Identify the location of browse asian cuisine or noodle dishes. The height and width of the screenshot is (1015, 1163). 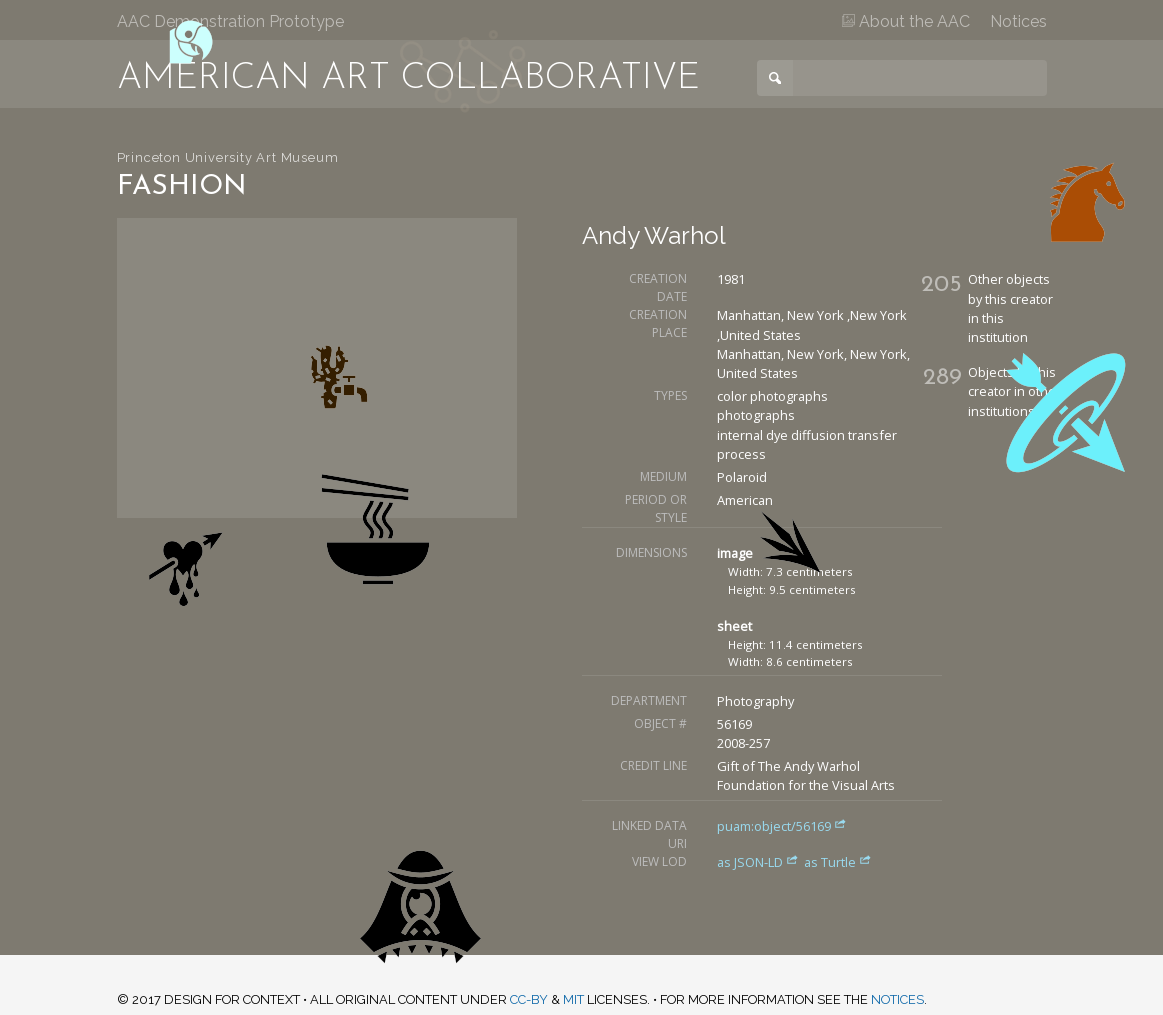
(378, 529).